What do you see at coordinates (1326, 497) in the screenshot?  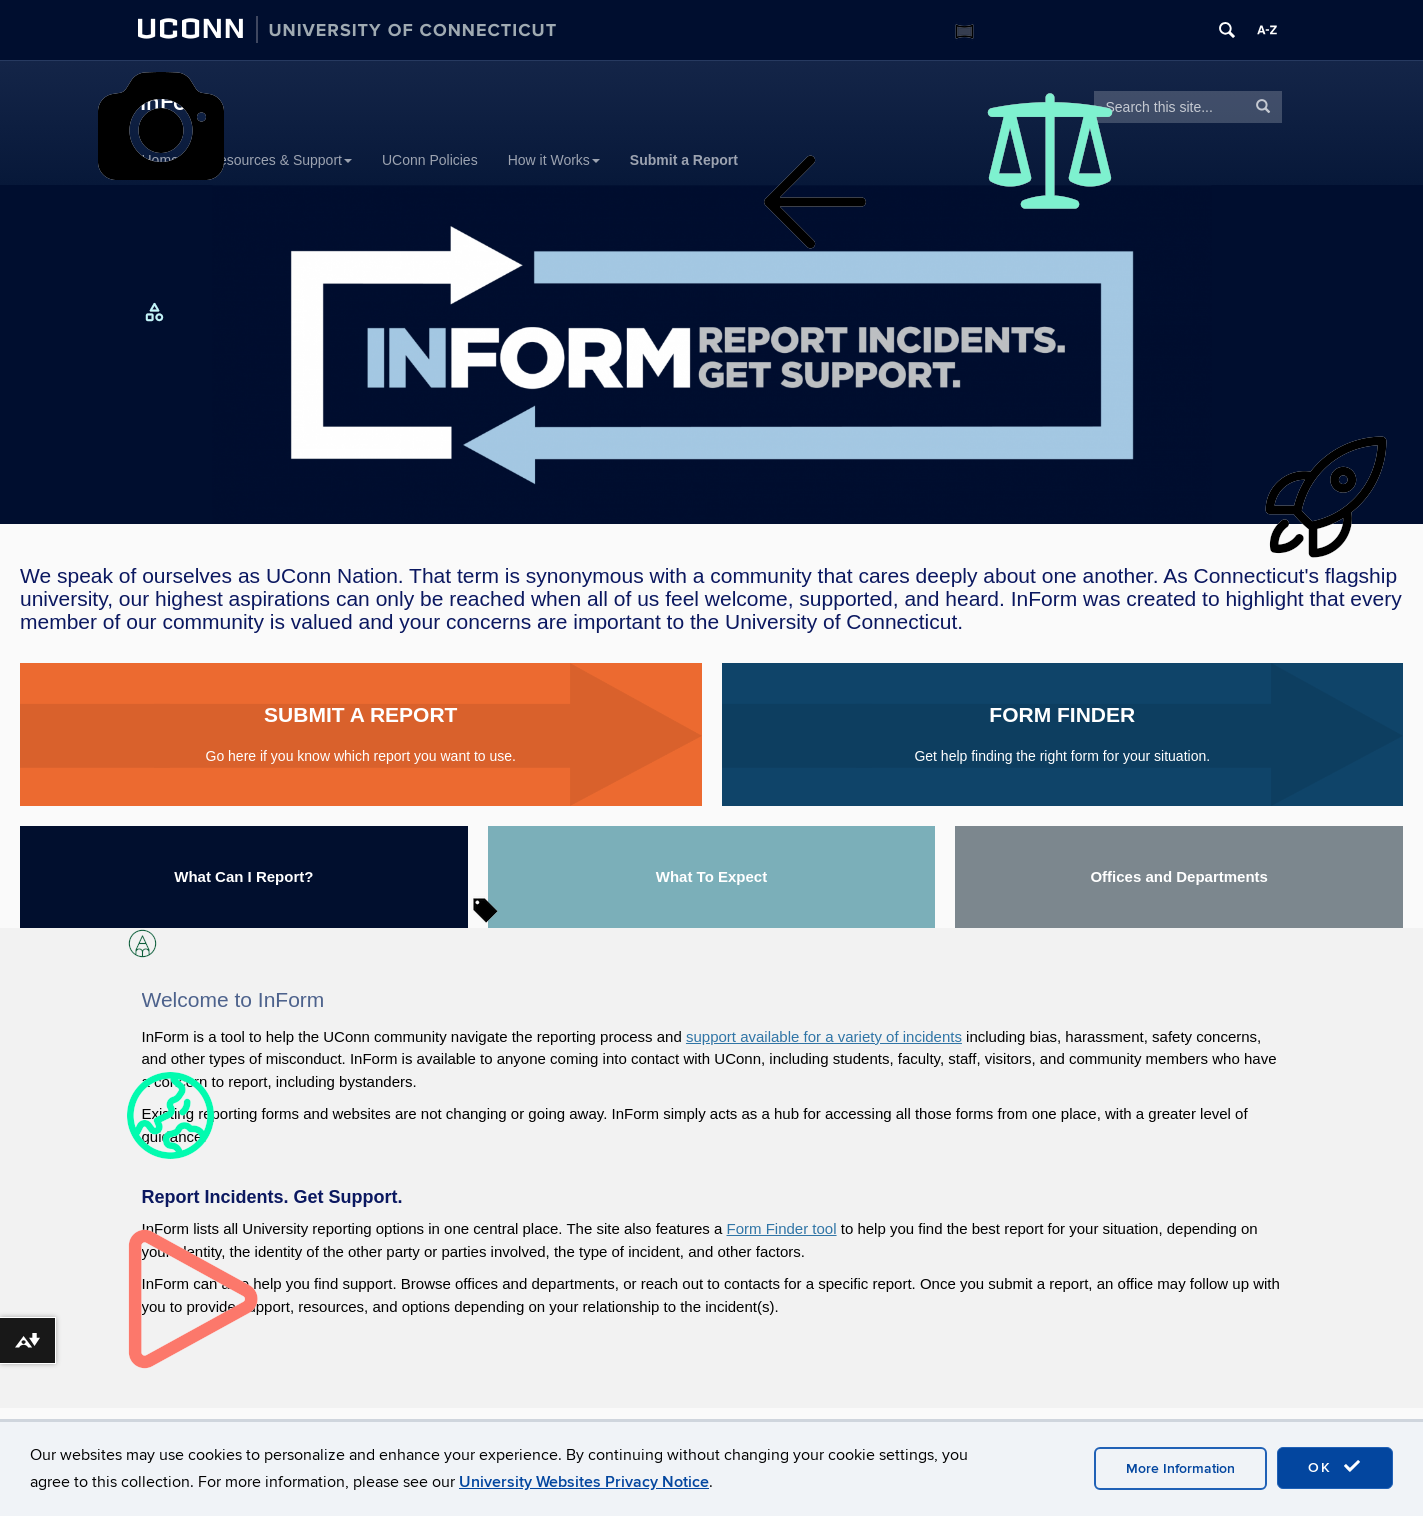 I see `launch or deploy a project` at bounding box center [1326, 497].